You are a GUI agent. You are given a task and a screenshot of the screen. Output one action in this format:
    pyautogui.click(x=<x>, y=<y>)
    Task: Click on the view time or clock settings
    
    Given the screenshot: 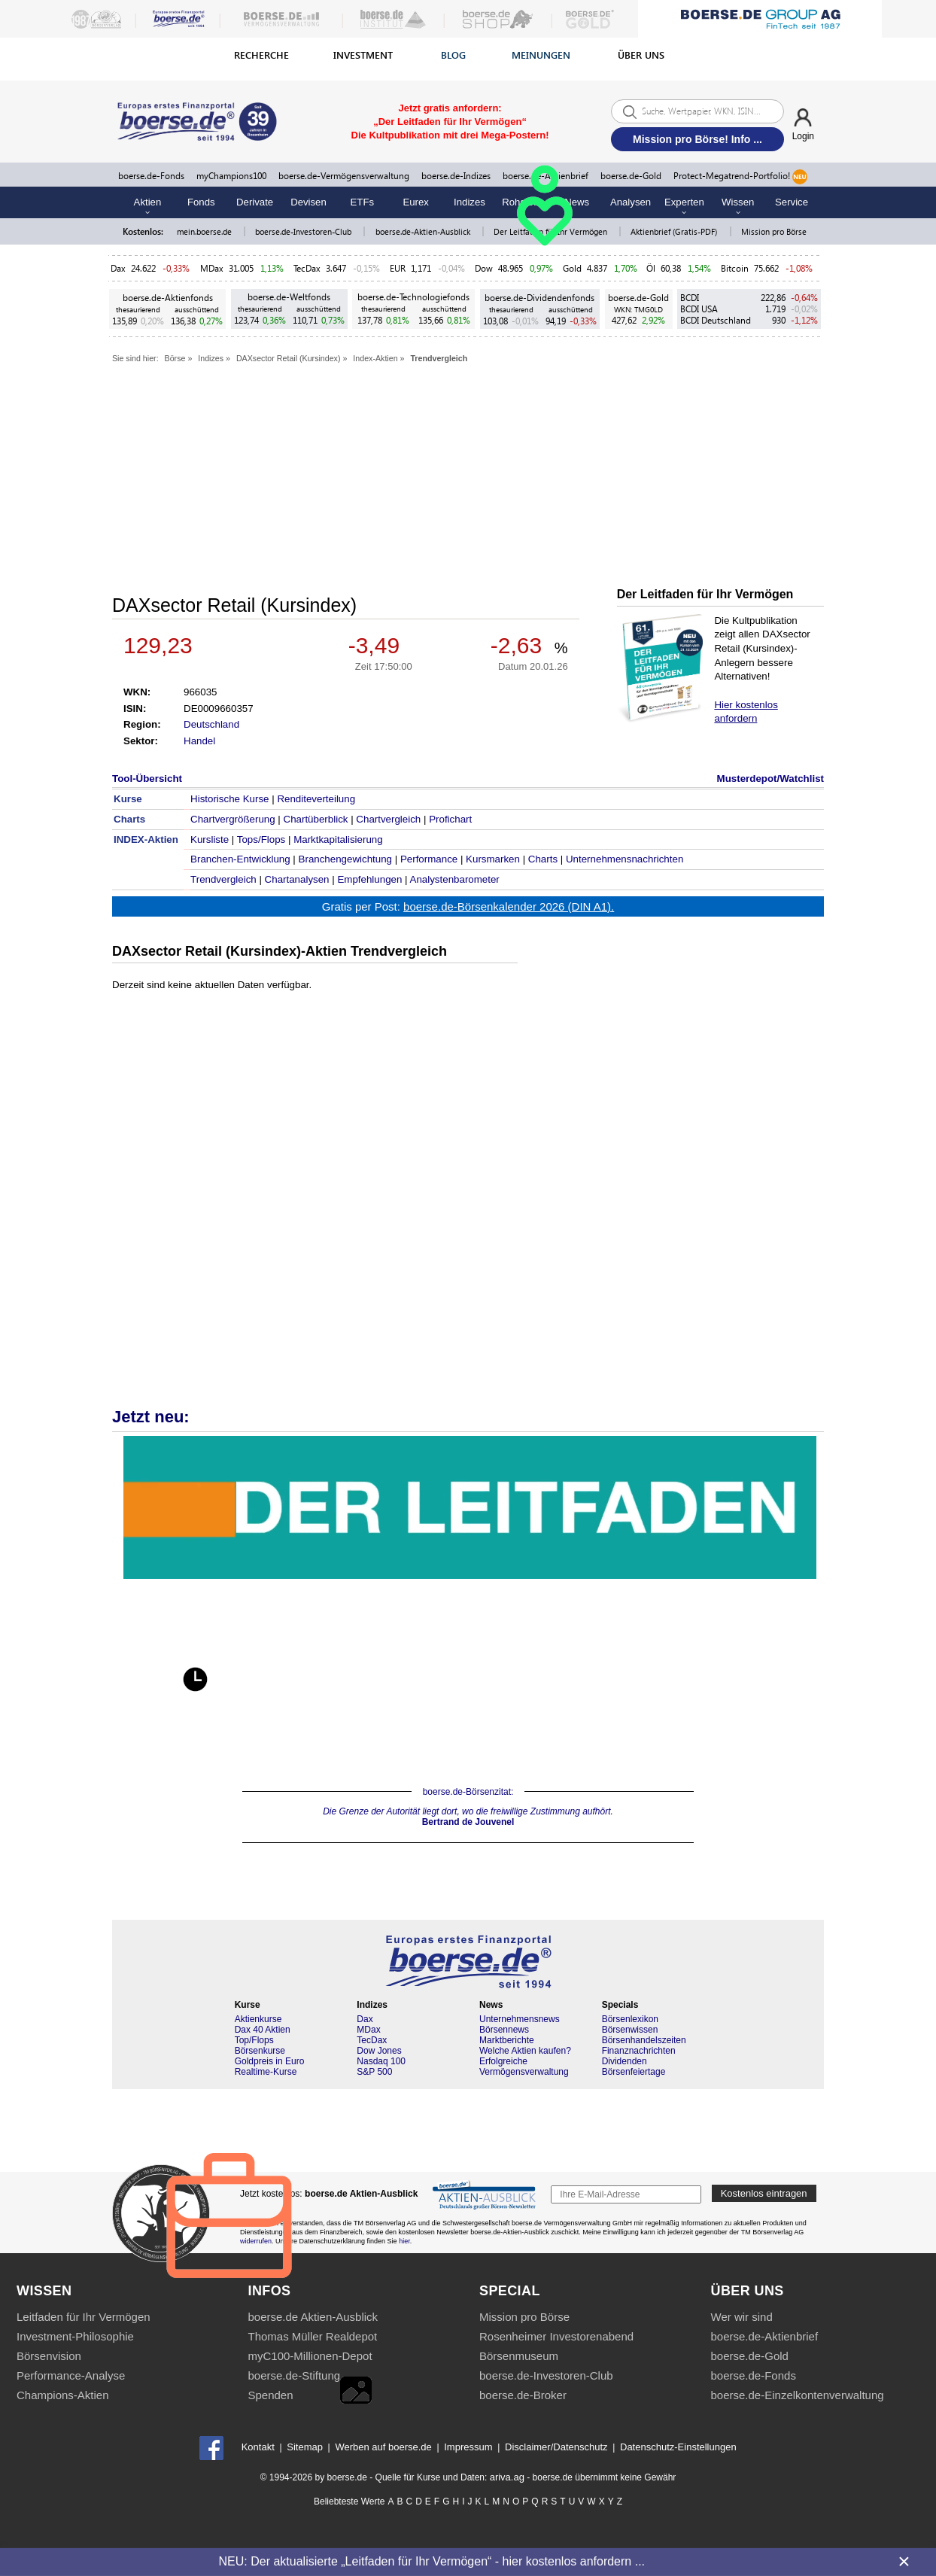 What is the action you would take?
    pyautogui.click(x=195, y=1679)
    